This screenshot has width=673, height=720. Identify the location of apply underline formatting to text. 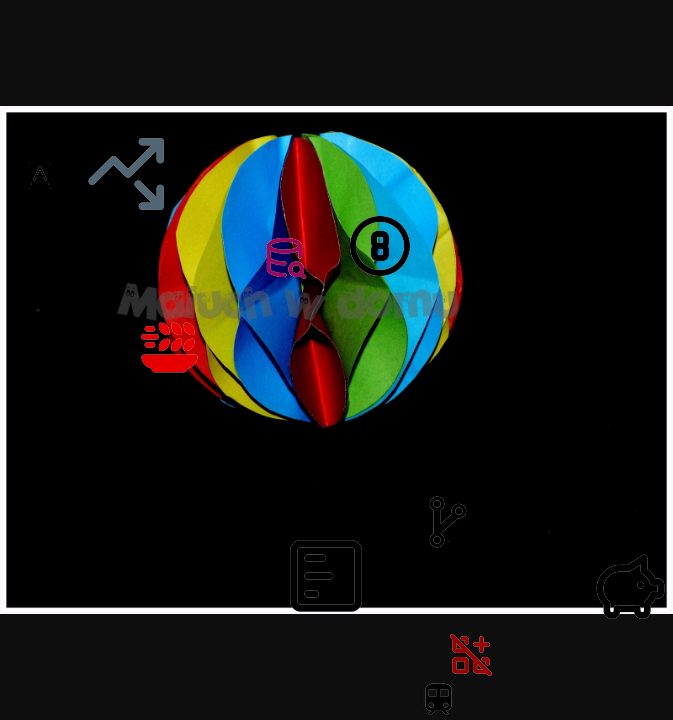
(40, 176).